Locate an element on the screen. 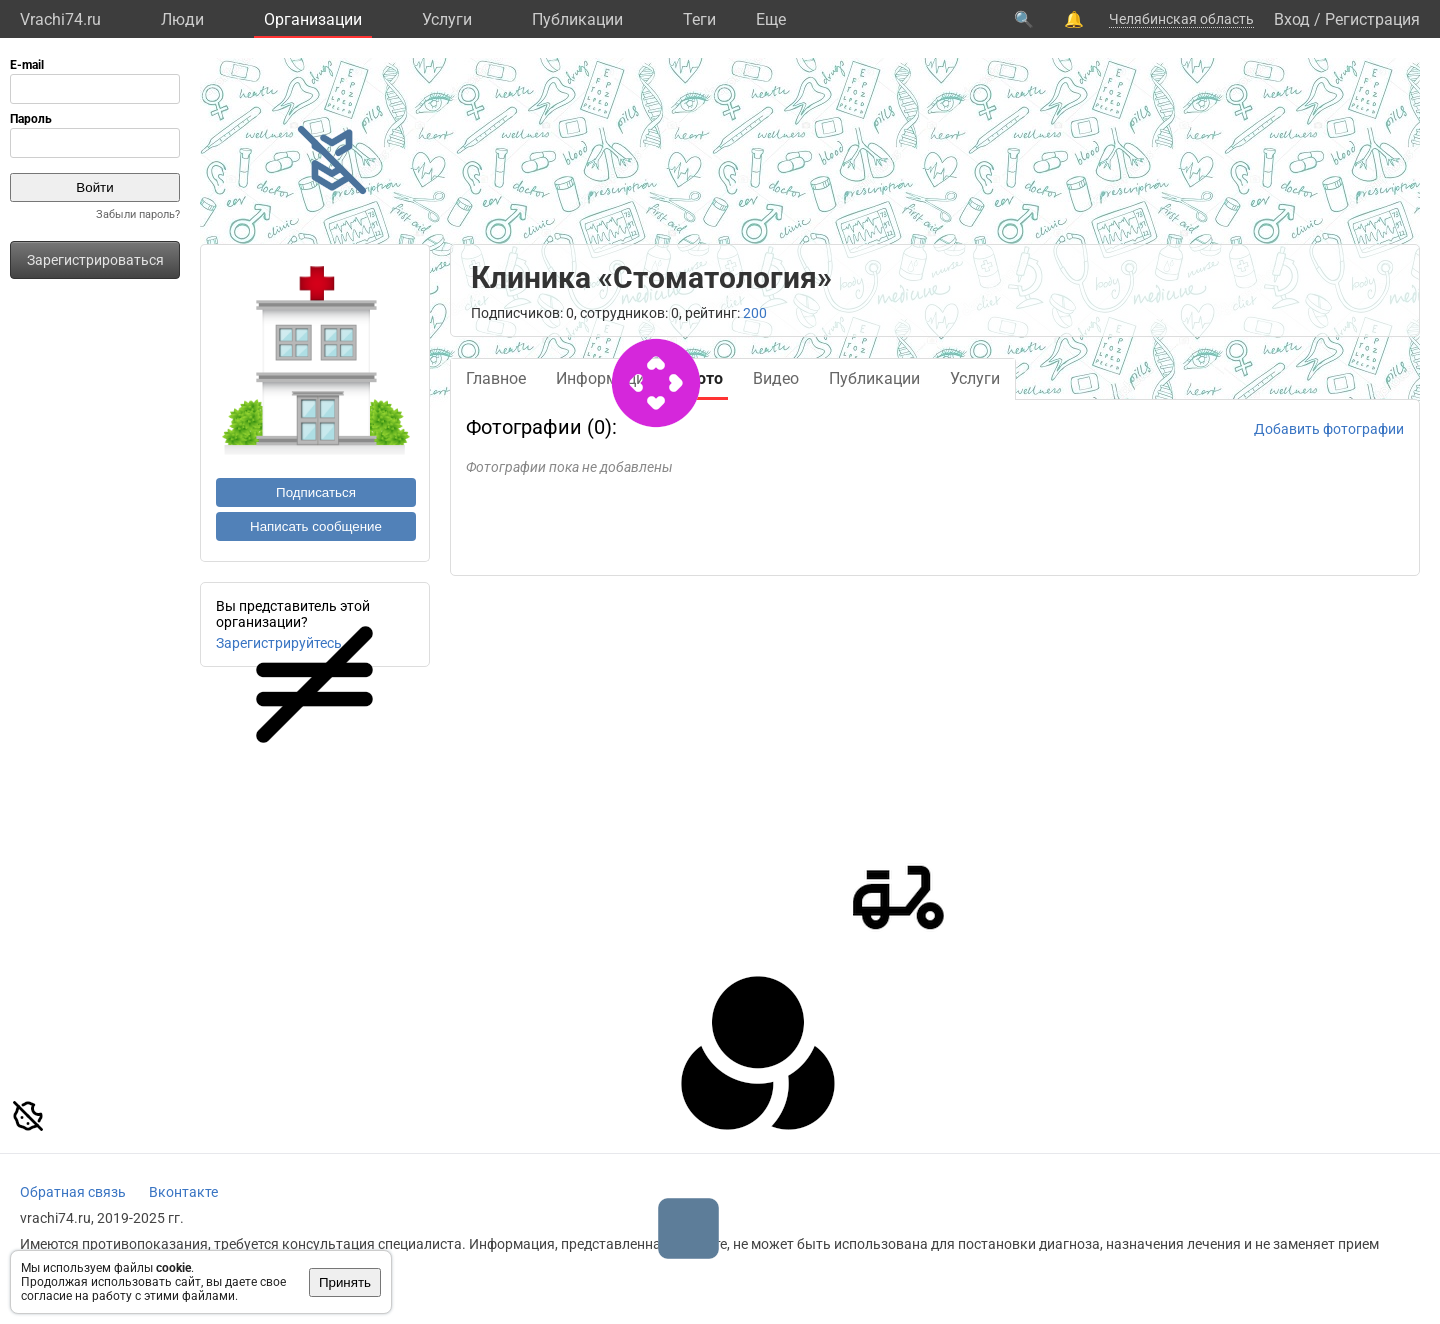 This screenshot has width=1440, height=1324. disable cookie tracking is located at coordinates (28, 1116).